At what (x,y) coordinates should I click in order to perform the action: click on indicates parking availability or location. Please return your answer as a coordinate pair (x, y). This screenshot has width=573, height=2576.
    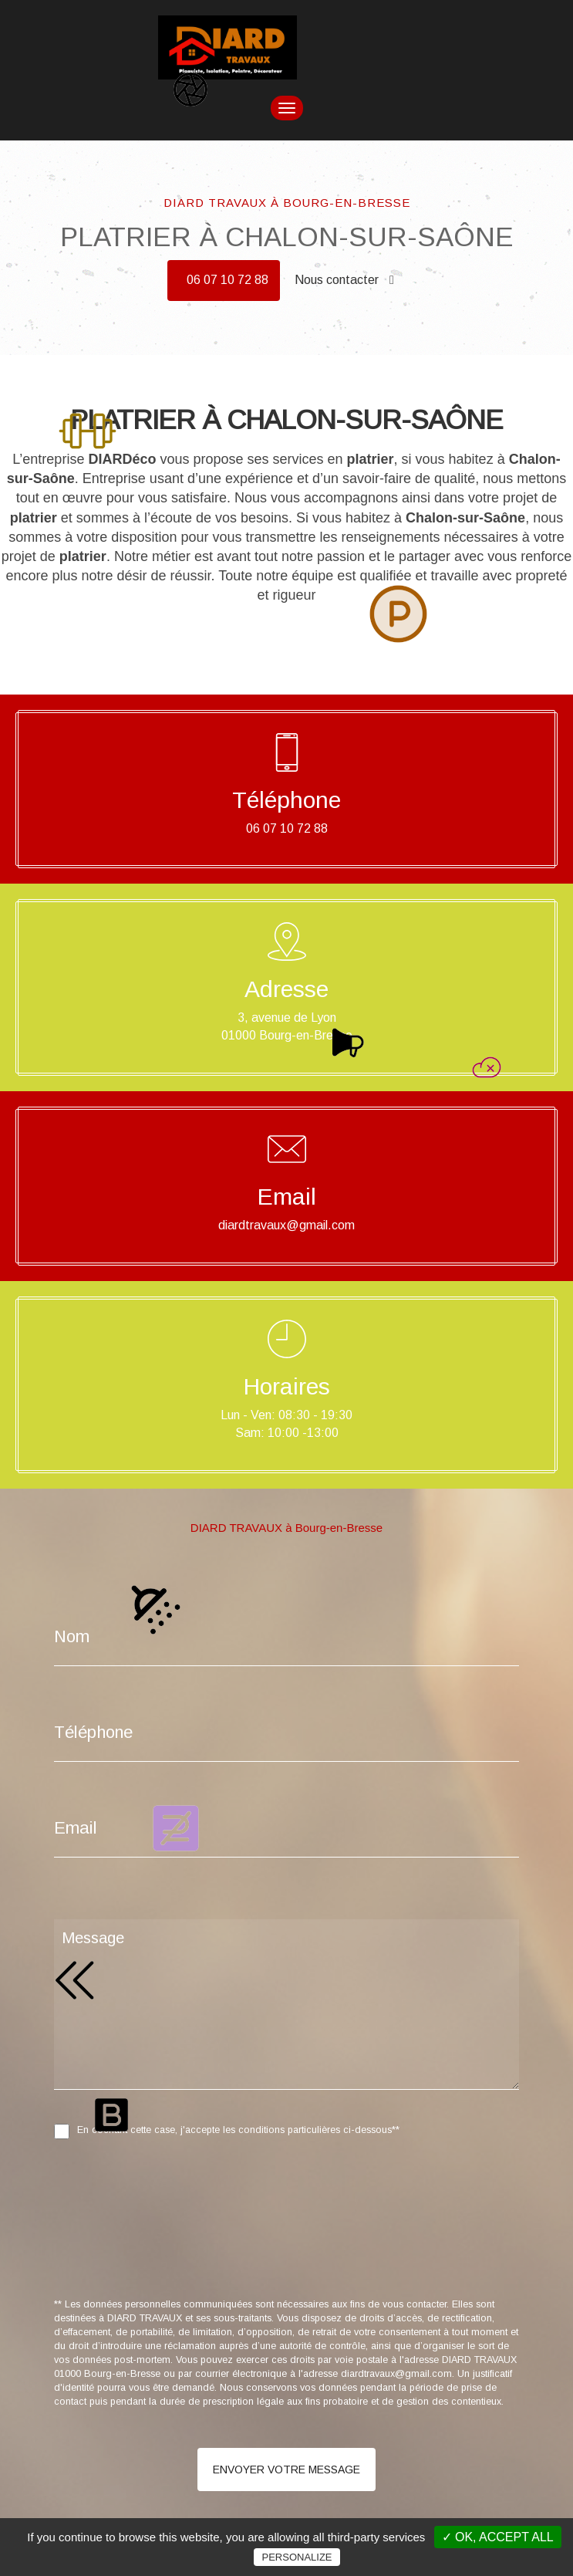
    Looking at the image, I should click on (398, 614).